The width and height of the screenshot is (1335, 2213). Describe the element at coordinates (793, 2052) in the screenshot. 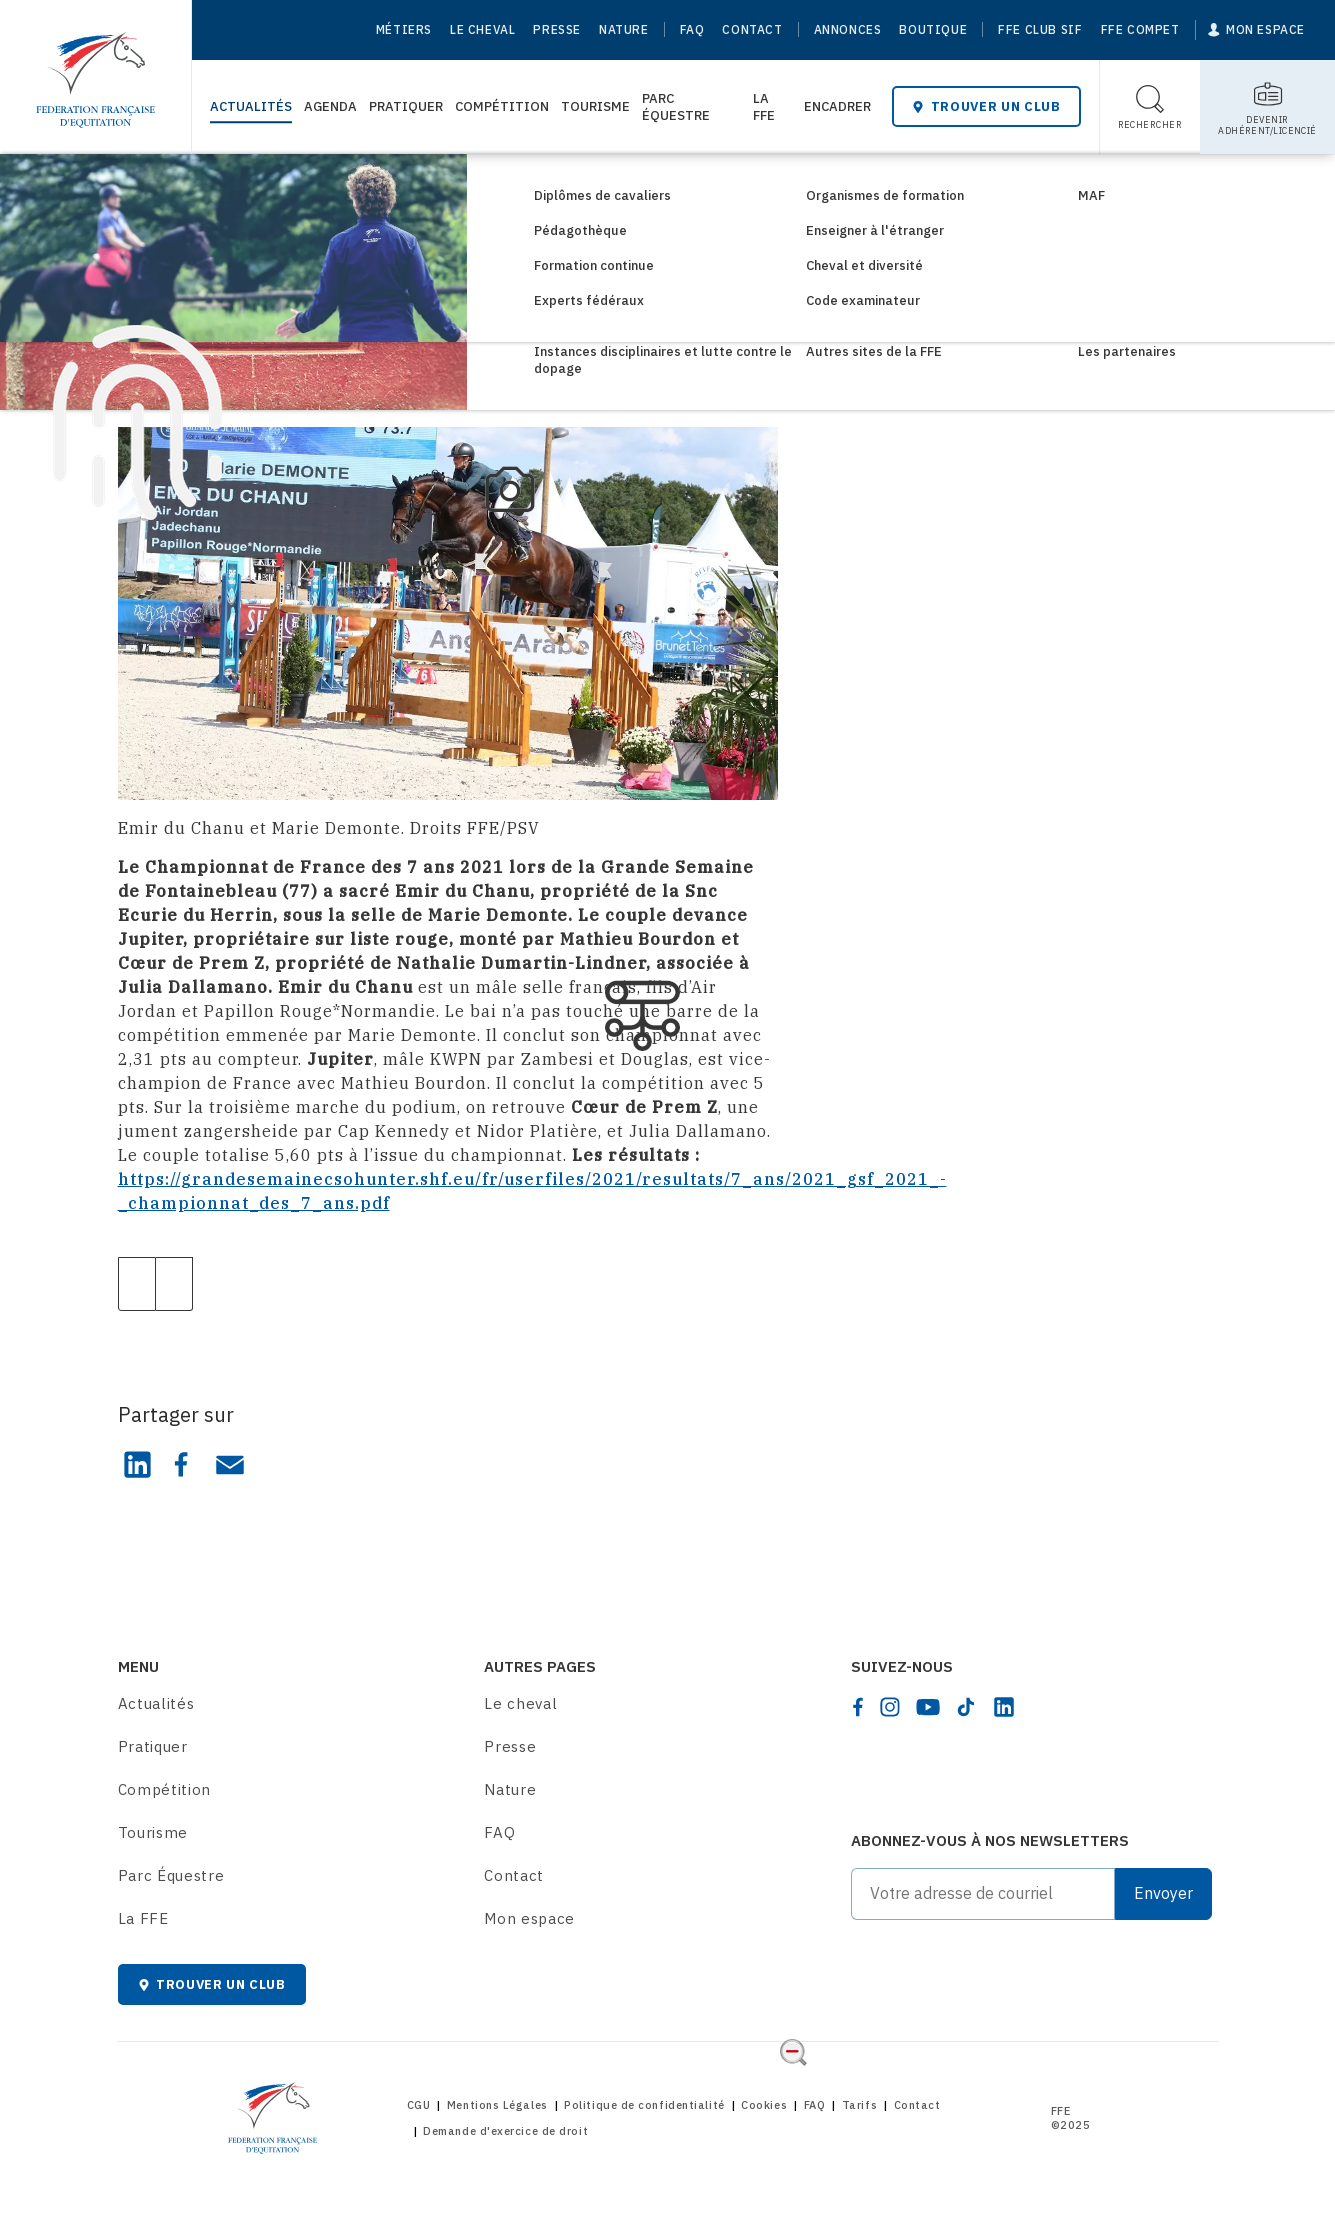

I see `zoom out of the current view` at that location.